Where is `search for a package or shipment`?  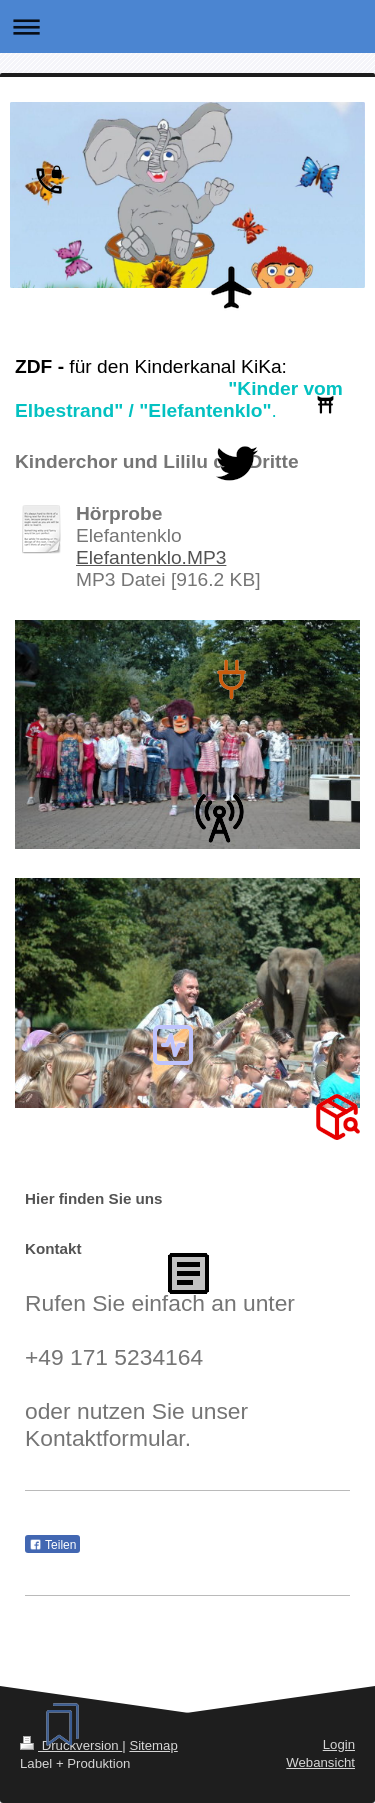
search for a package or shipment is located at coordinates (337, 1117).